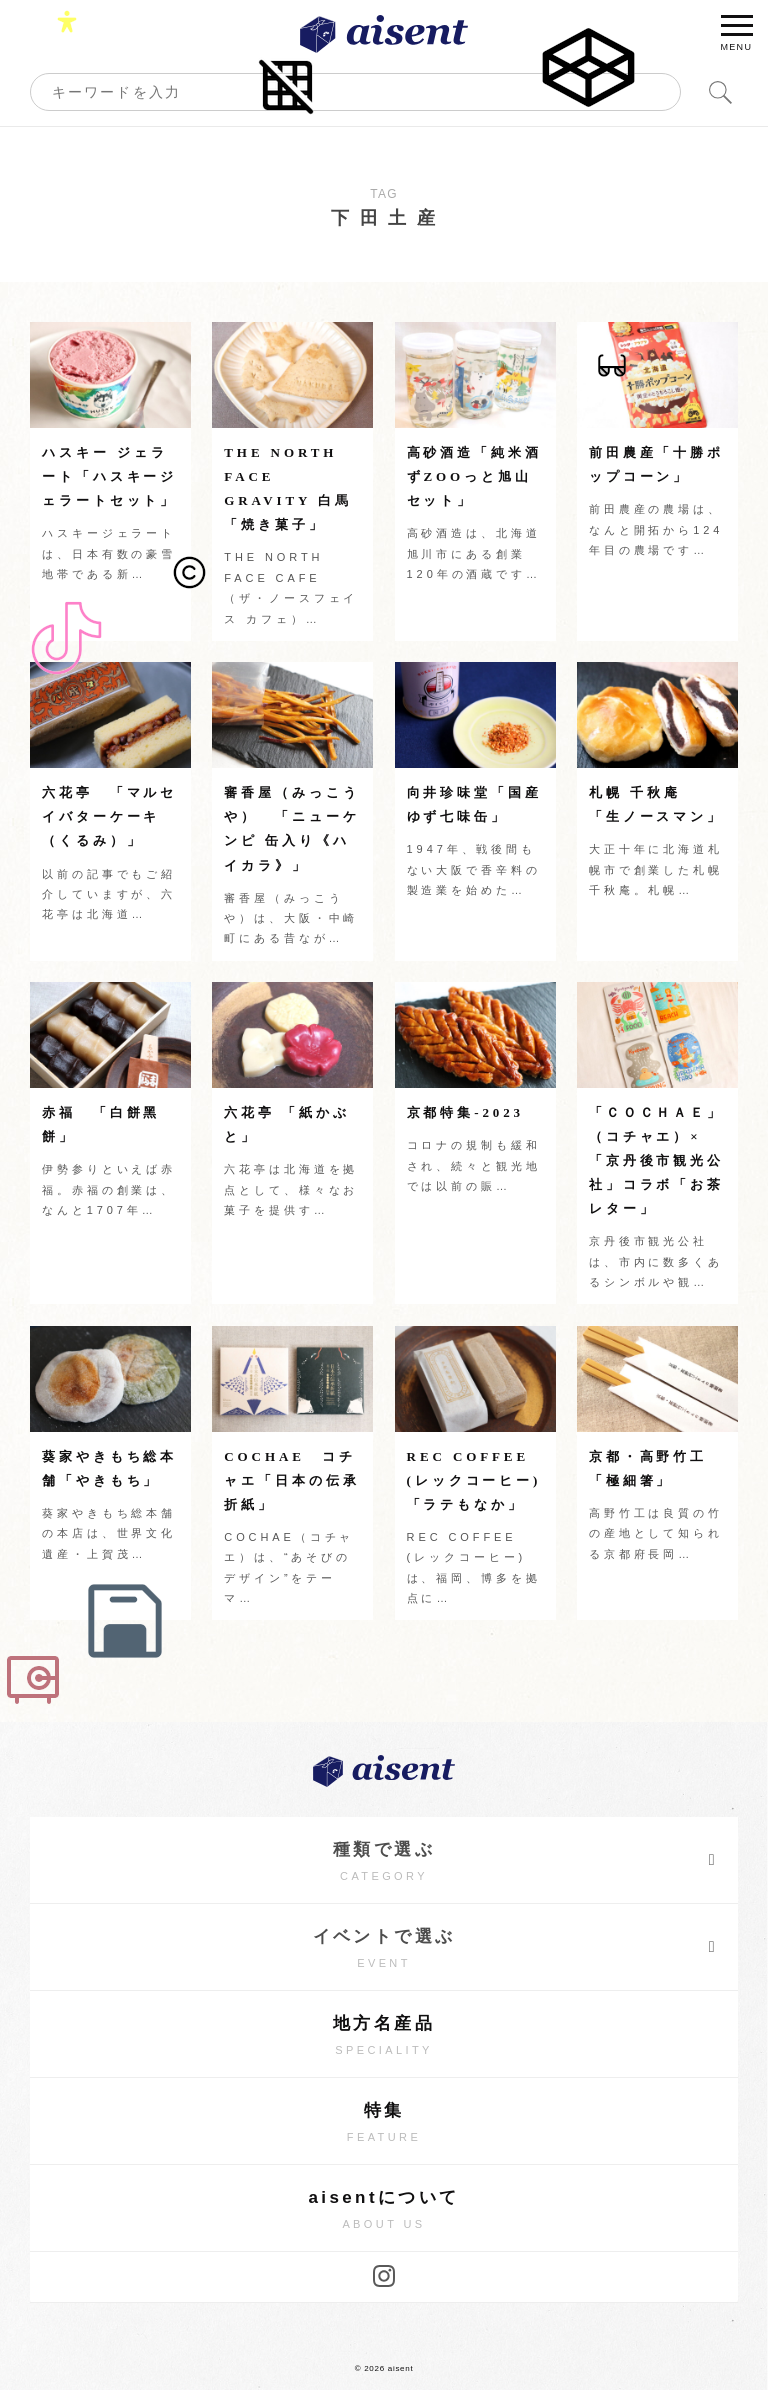 The height and width of the screenshot is (2390, 768). What do you see at coordinates (66, 639) in the screenshot?
I see `open the TikTok app` at bounding box center [66, 639].